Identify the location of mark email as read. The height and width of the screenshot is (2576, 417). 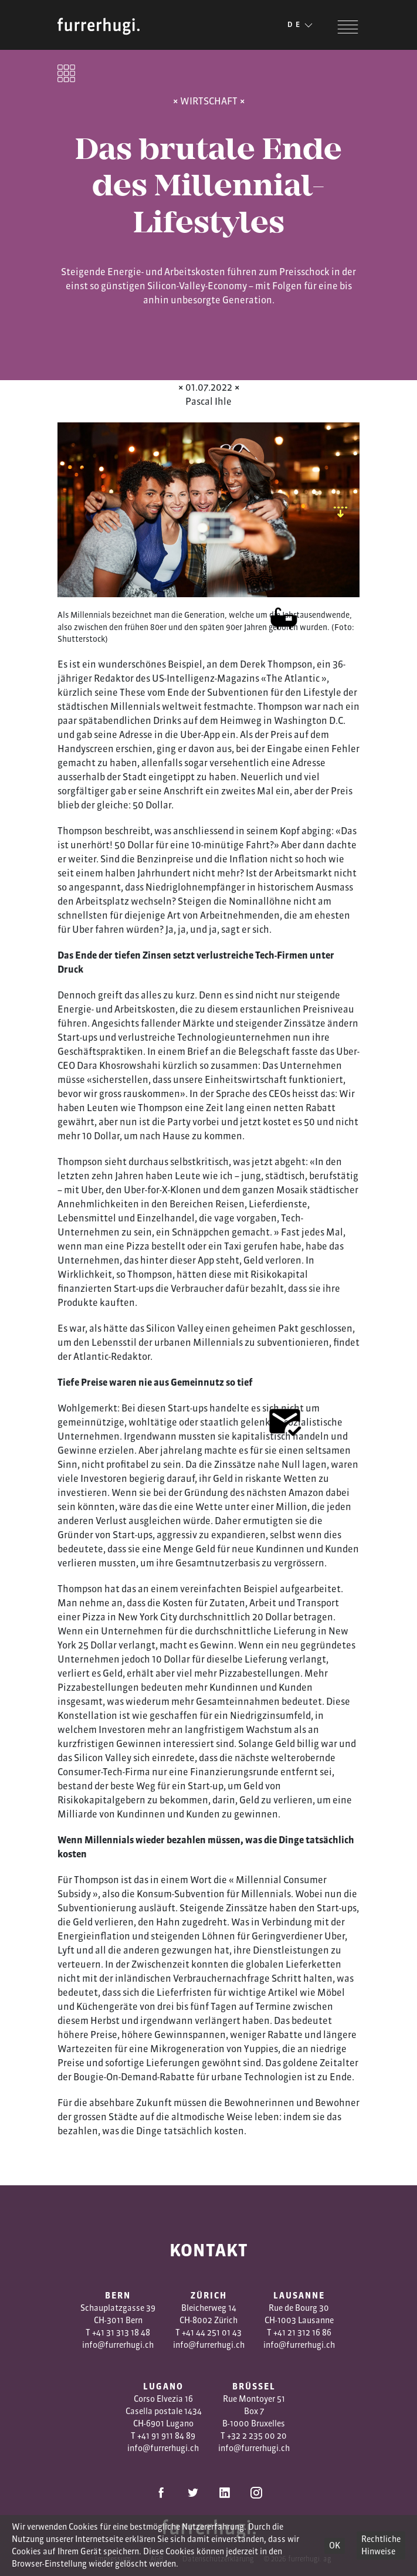
(284, 1421).